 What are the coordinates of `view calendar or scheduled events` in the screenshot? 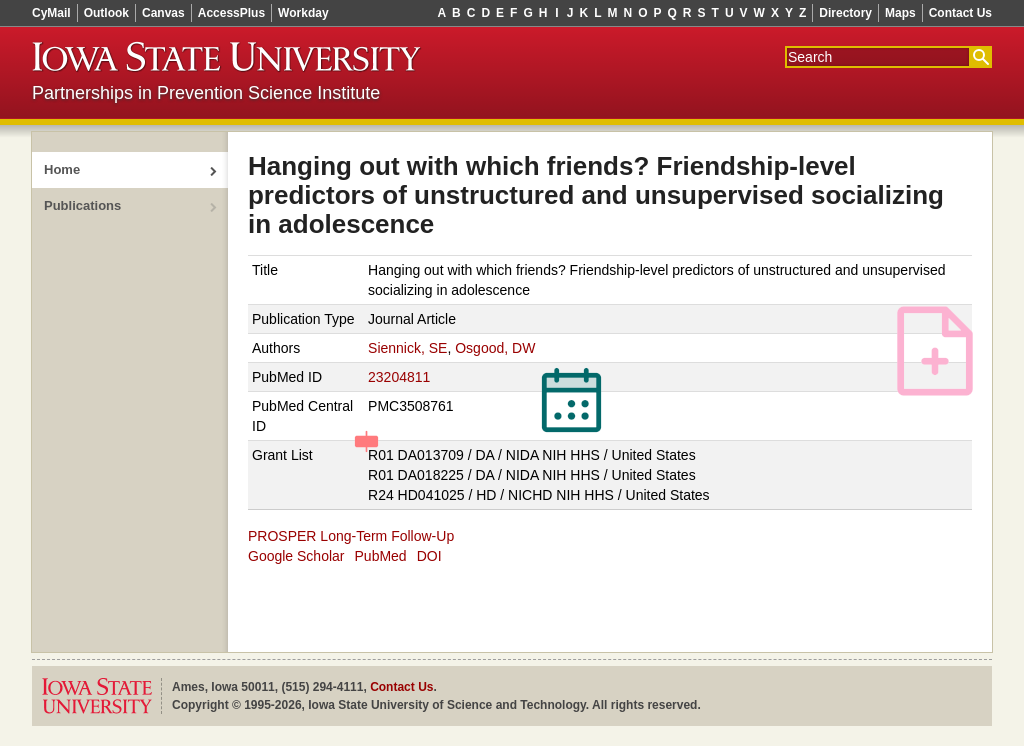 It's located at (571, 402).